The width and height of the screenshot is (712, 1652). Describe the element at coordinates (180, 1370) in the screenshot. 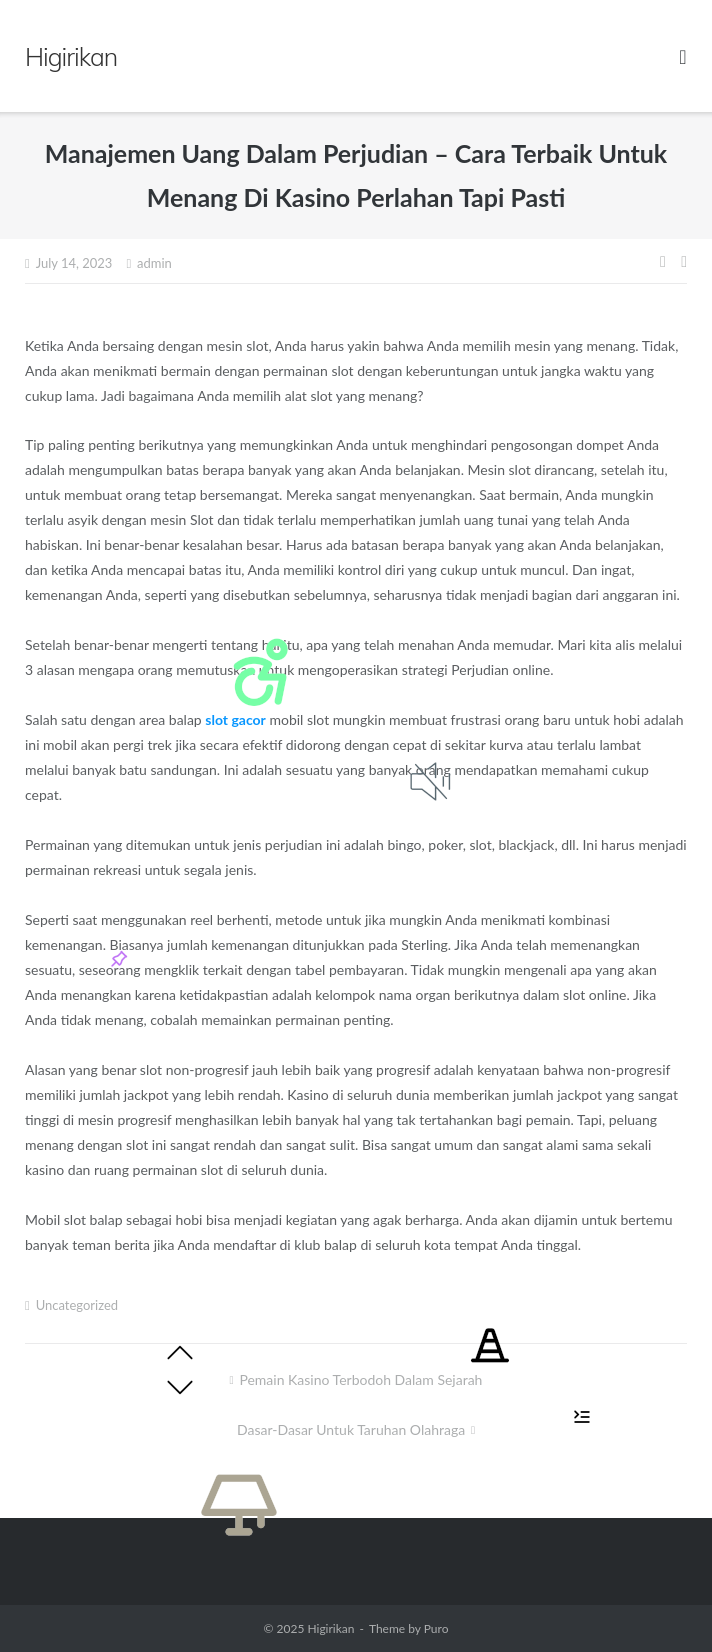

I see `expand or collapse a dropdown menu` at that location.